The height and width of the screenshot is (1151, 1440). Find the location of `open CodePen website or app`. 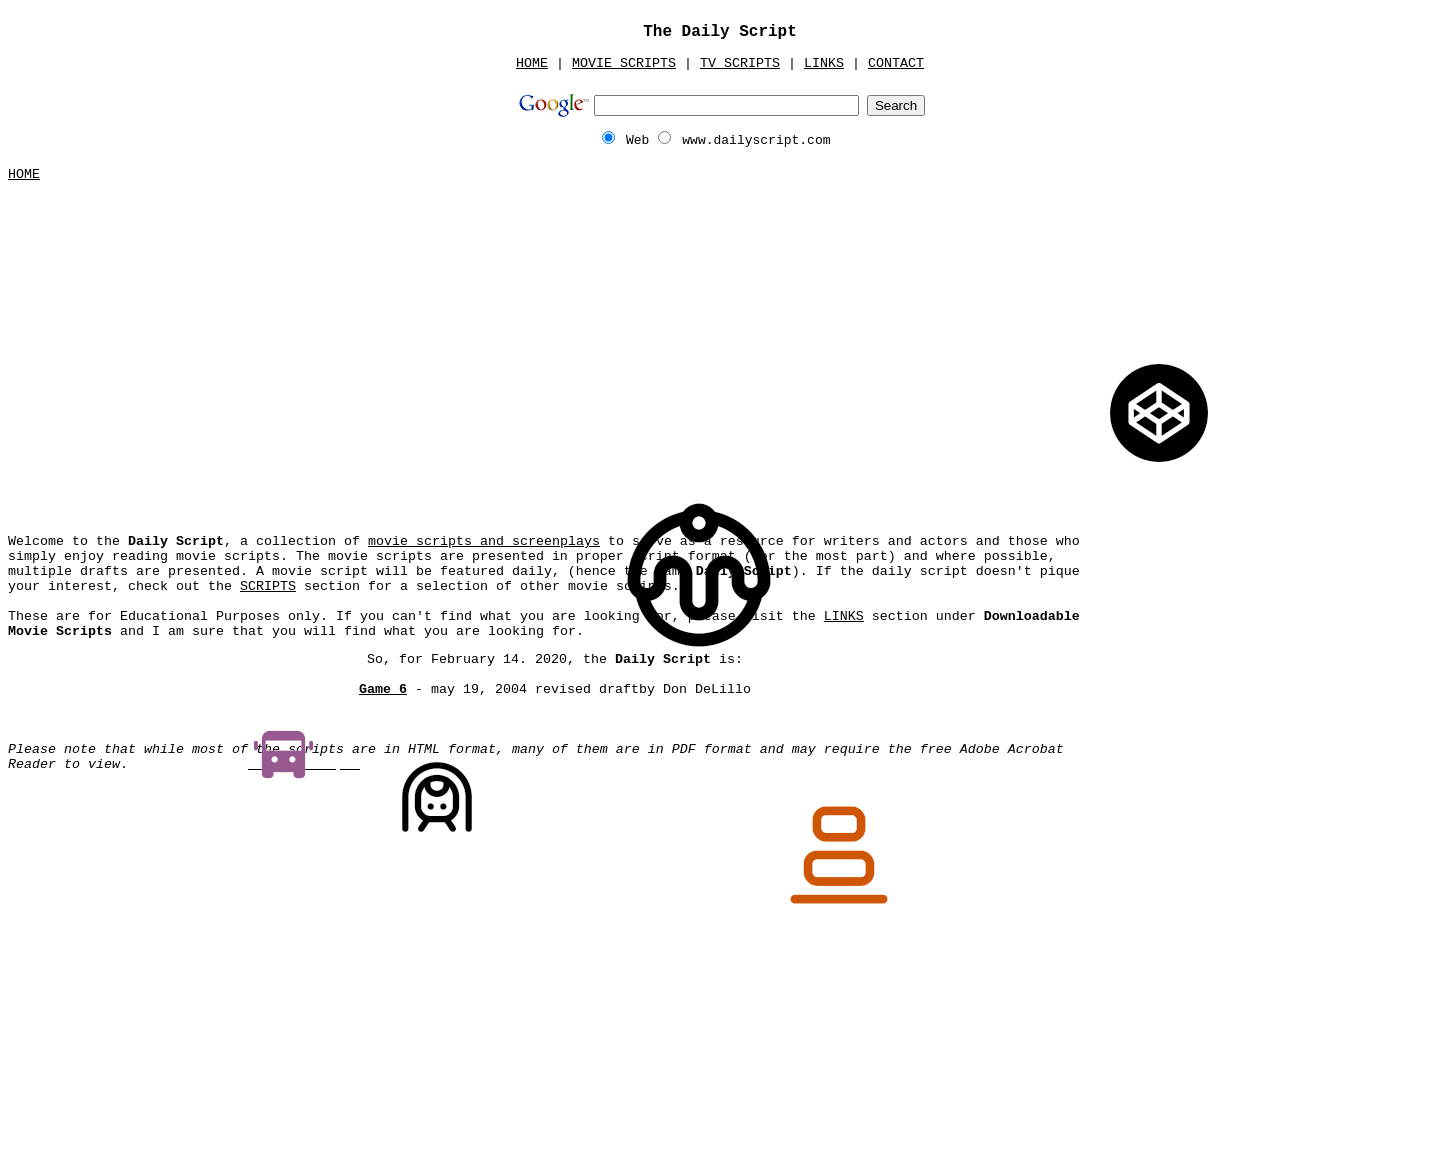

open CodePen website or app is located at coordinates (1159, 413).